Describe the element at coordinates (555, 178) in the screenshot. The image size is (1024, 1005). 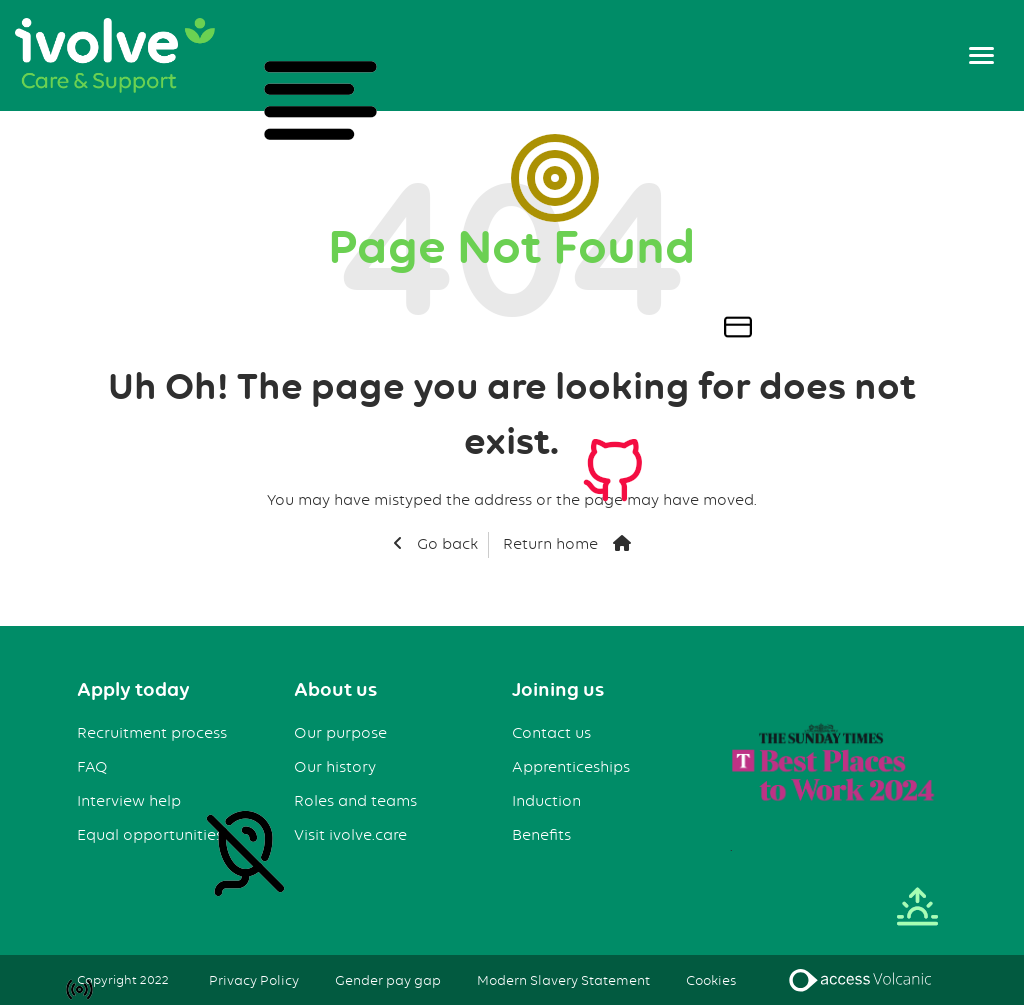
I see `set a goal or target` at that location.